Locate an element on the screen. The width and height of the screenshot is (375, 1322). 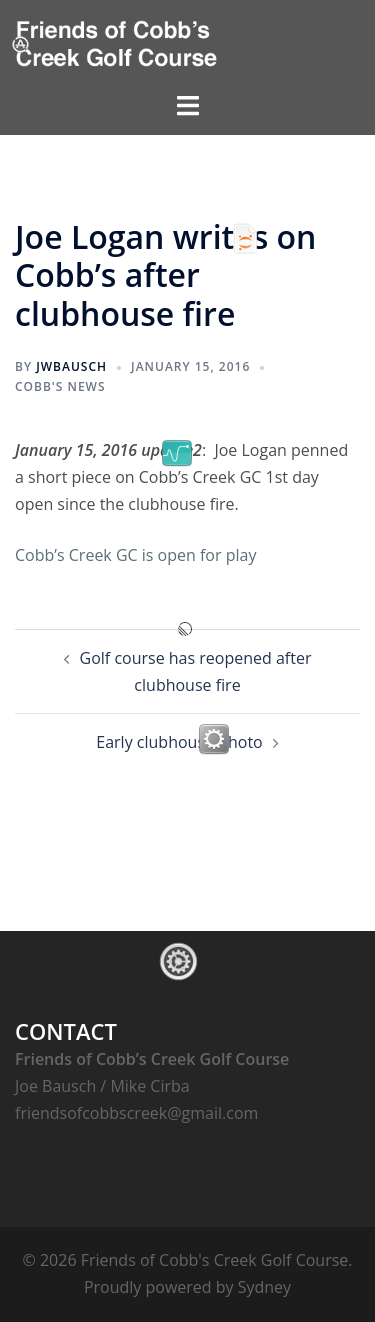
shared library file type indicator is located at coordinates (214, 739).